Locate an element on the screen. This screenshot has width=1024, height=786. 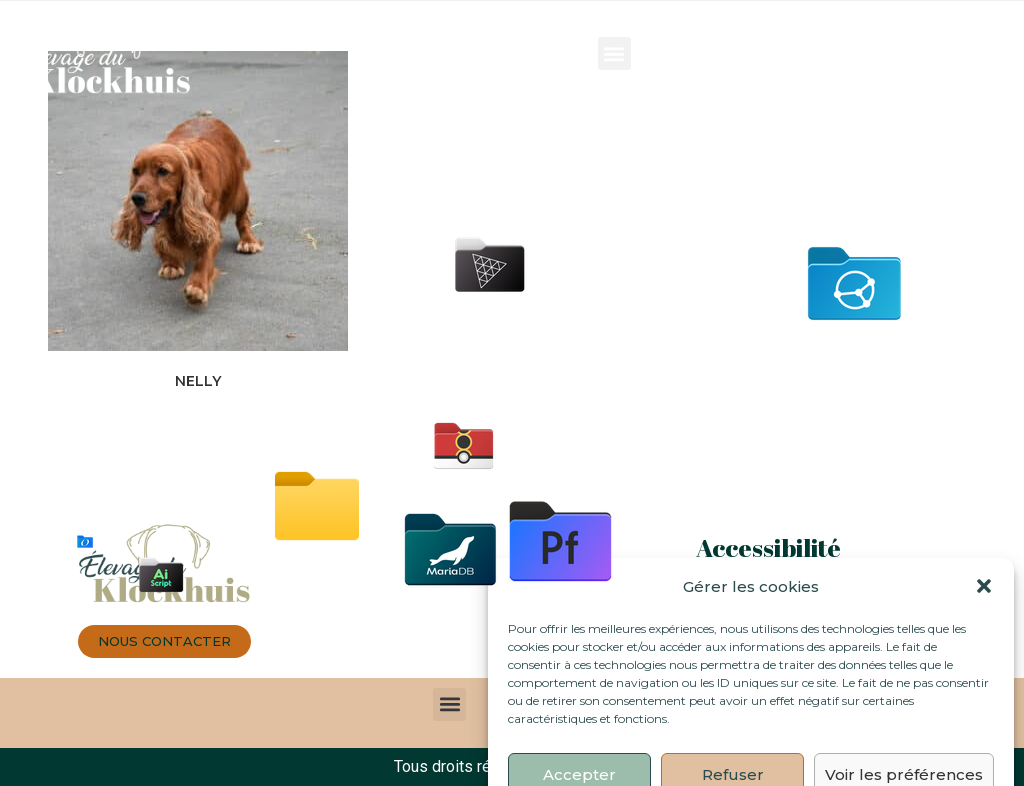
open a folder to view its contents is located at coordinates (317, 507).